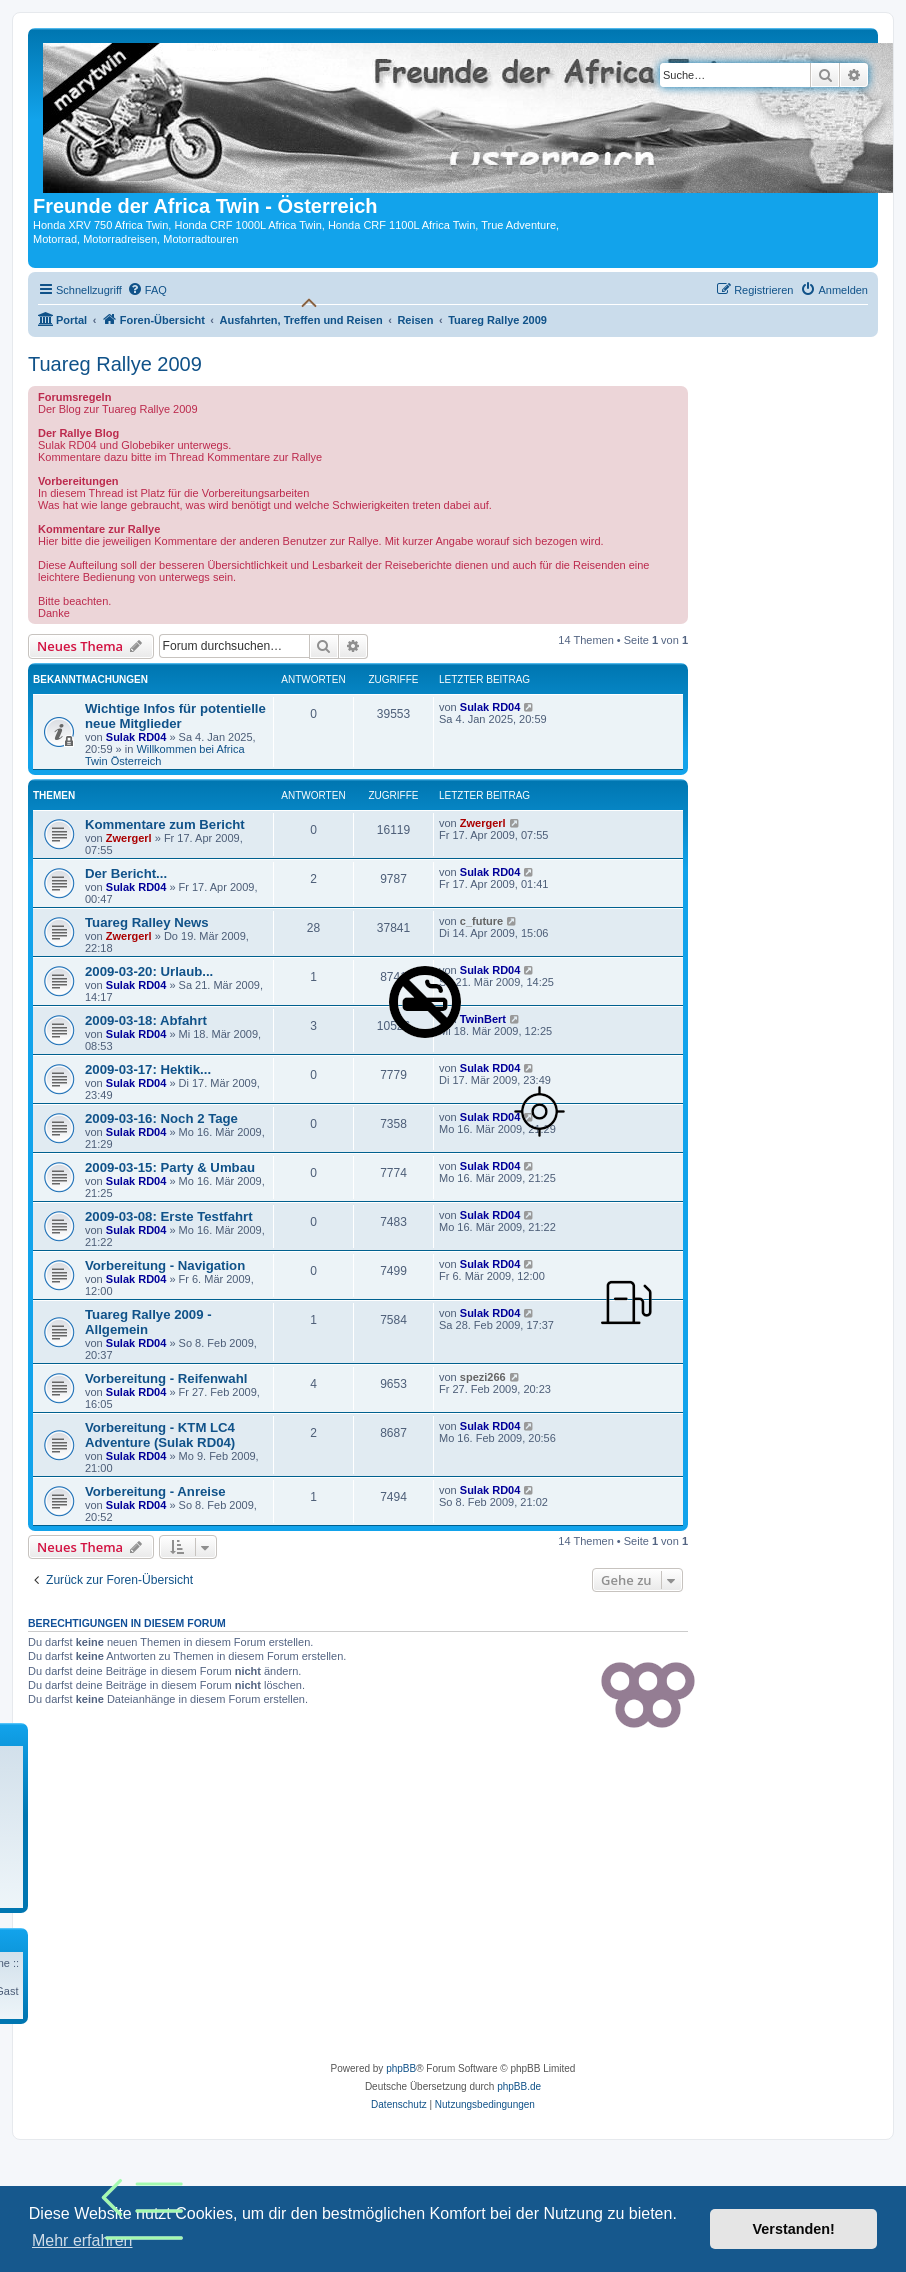  I want to click on indicates a no smoking zone or area, so click(425, 1002).